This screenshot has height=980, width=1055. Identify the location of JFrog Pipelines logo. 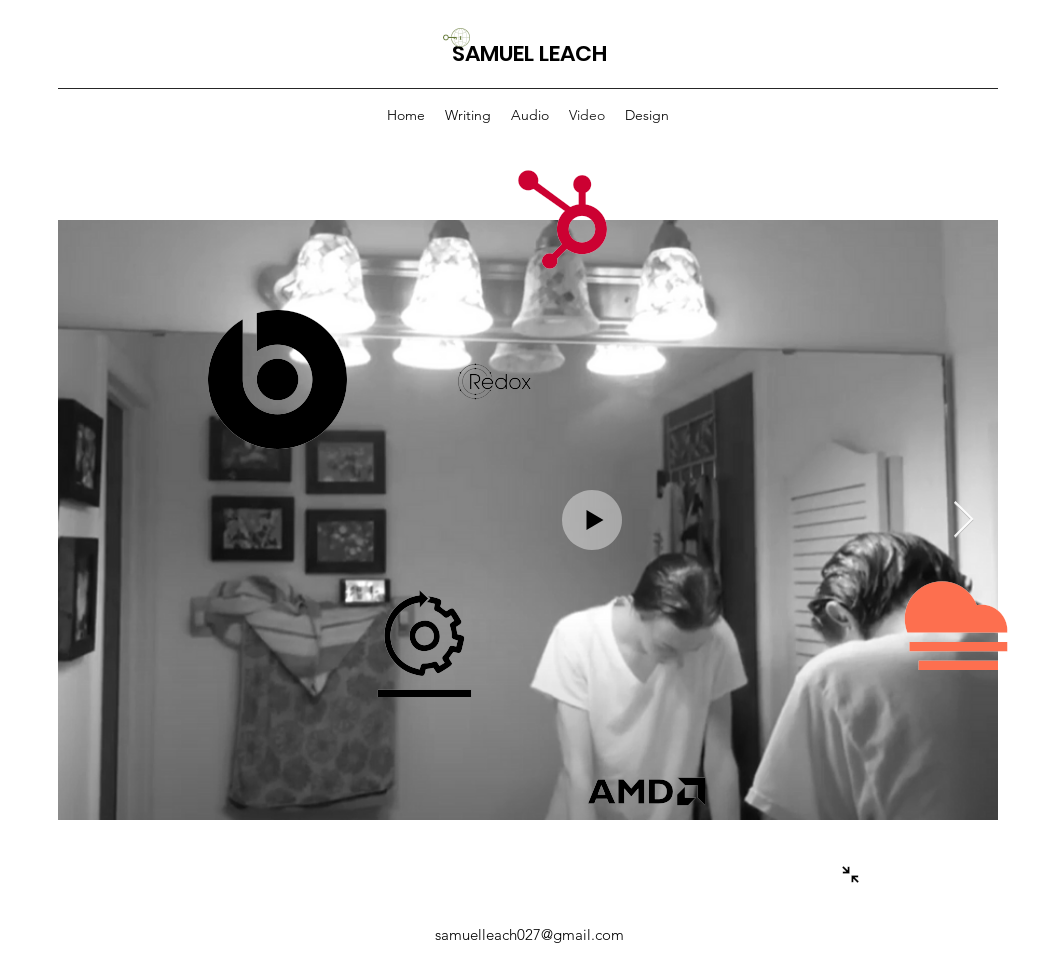
(424, 643).